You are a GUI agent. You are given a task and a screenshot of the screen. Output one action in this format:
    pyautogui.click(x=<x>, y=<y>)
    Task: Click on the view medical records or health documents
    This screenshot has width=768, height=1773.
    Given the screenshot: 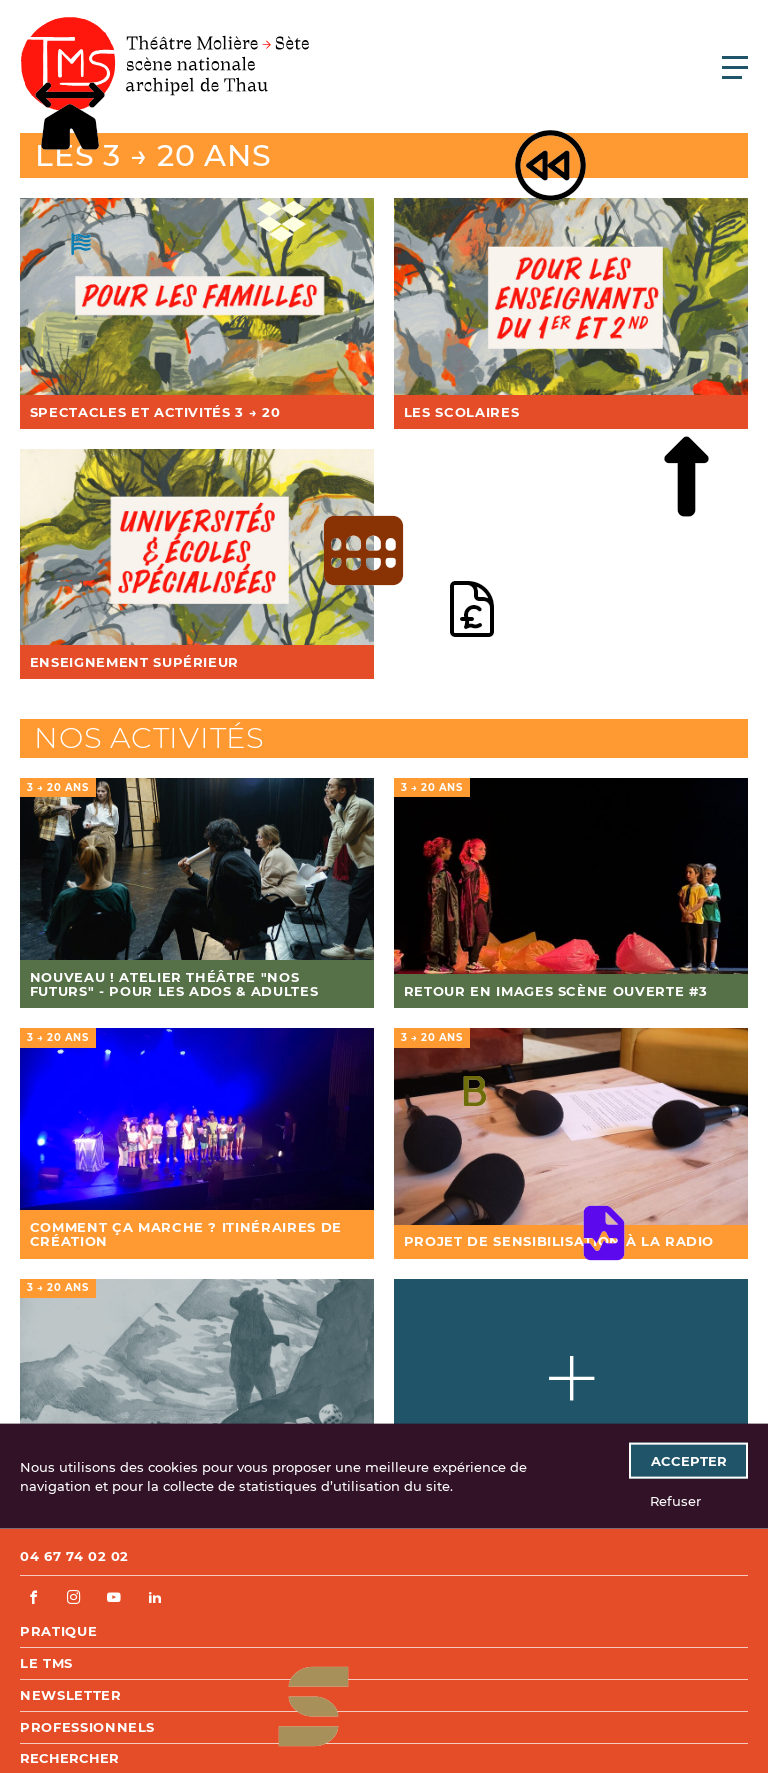 What is the action you would take?
    pyautogui.click(x=604, y=1233)
    